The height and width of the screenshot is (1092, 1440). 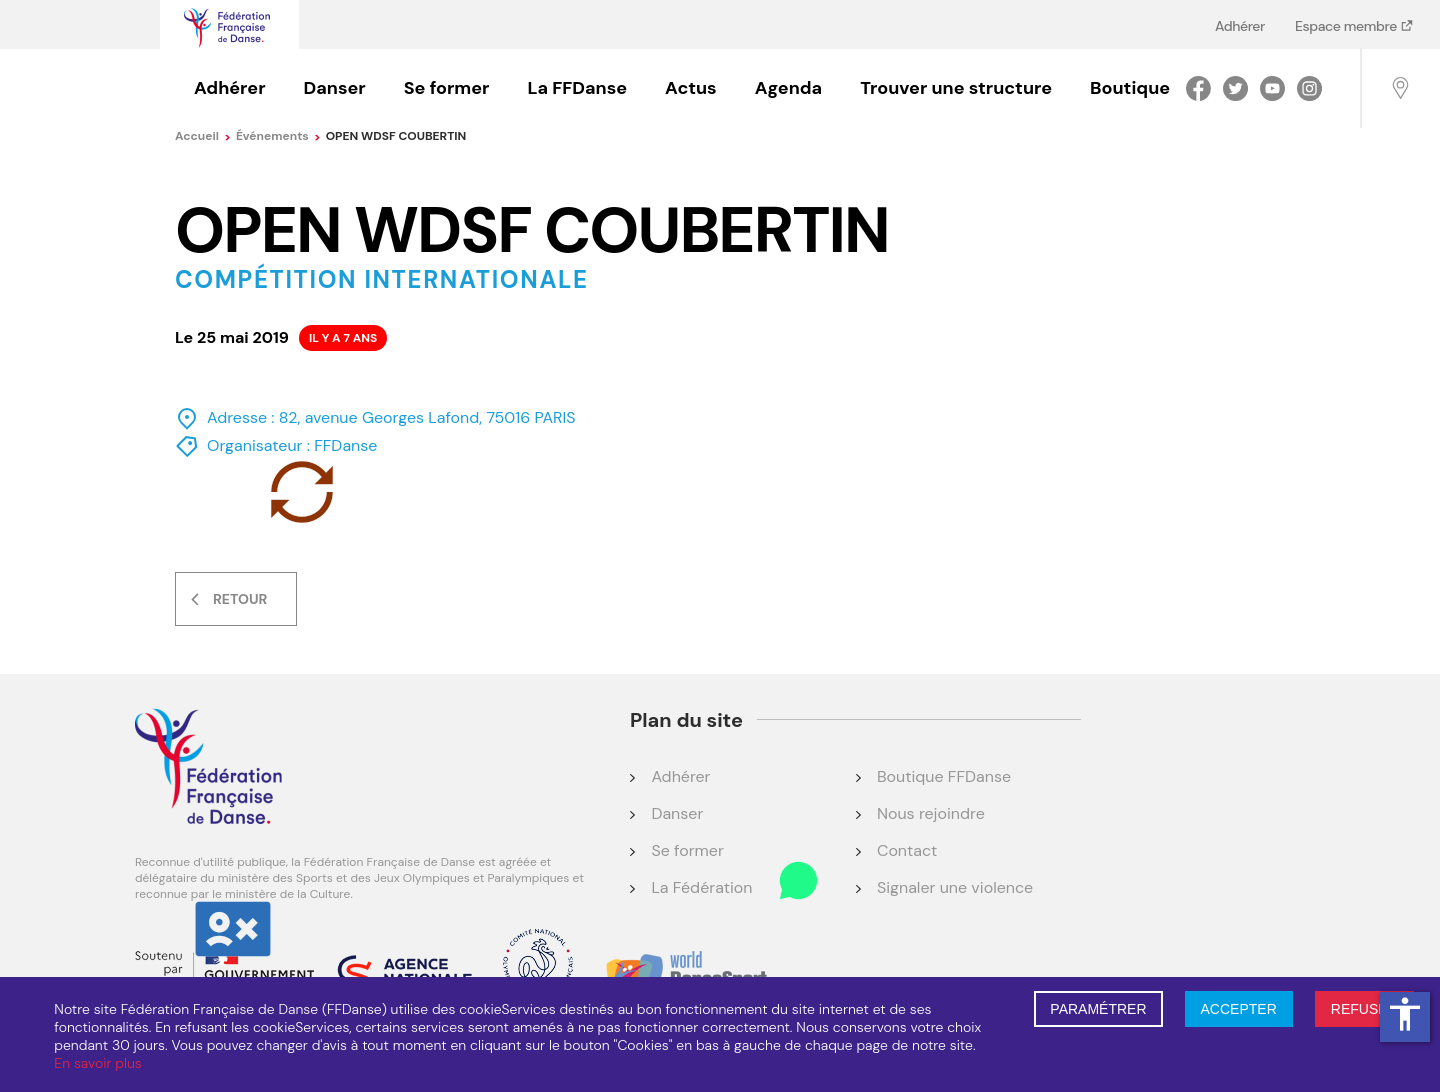 I want to click on refresh or reload content, so click(x=302, y=492).